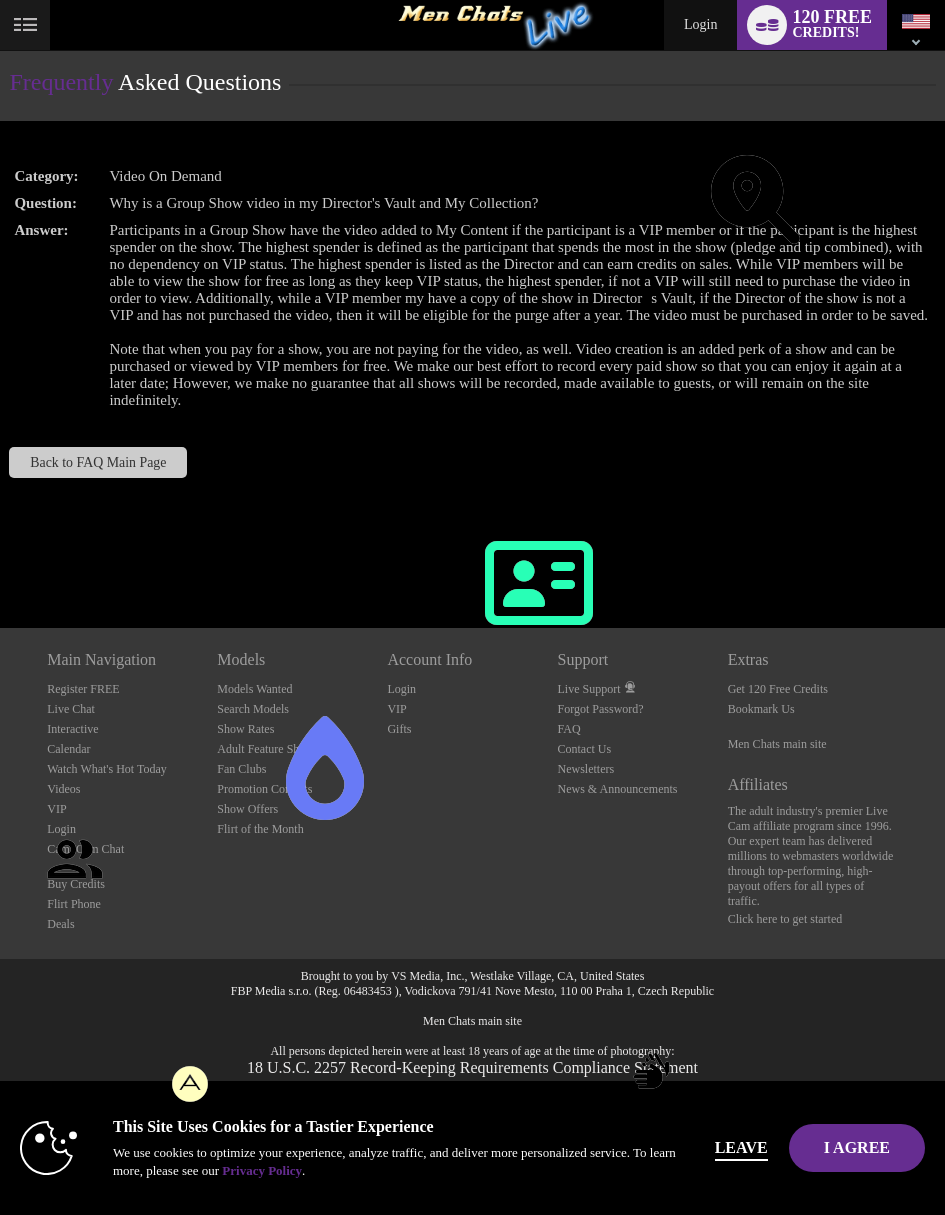 Image resolution: width=945 pixels, height=1215 pixels. Describe the element at coordinates (325, 768) in the screenshot. I see `indicates trending or hot content` at that location.